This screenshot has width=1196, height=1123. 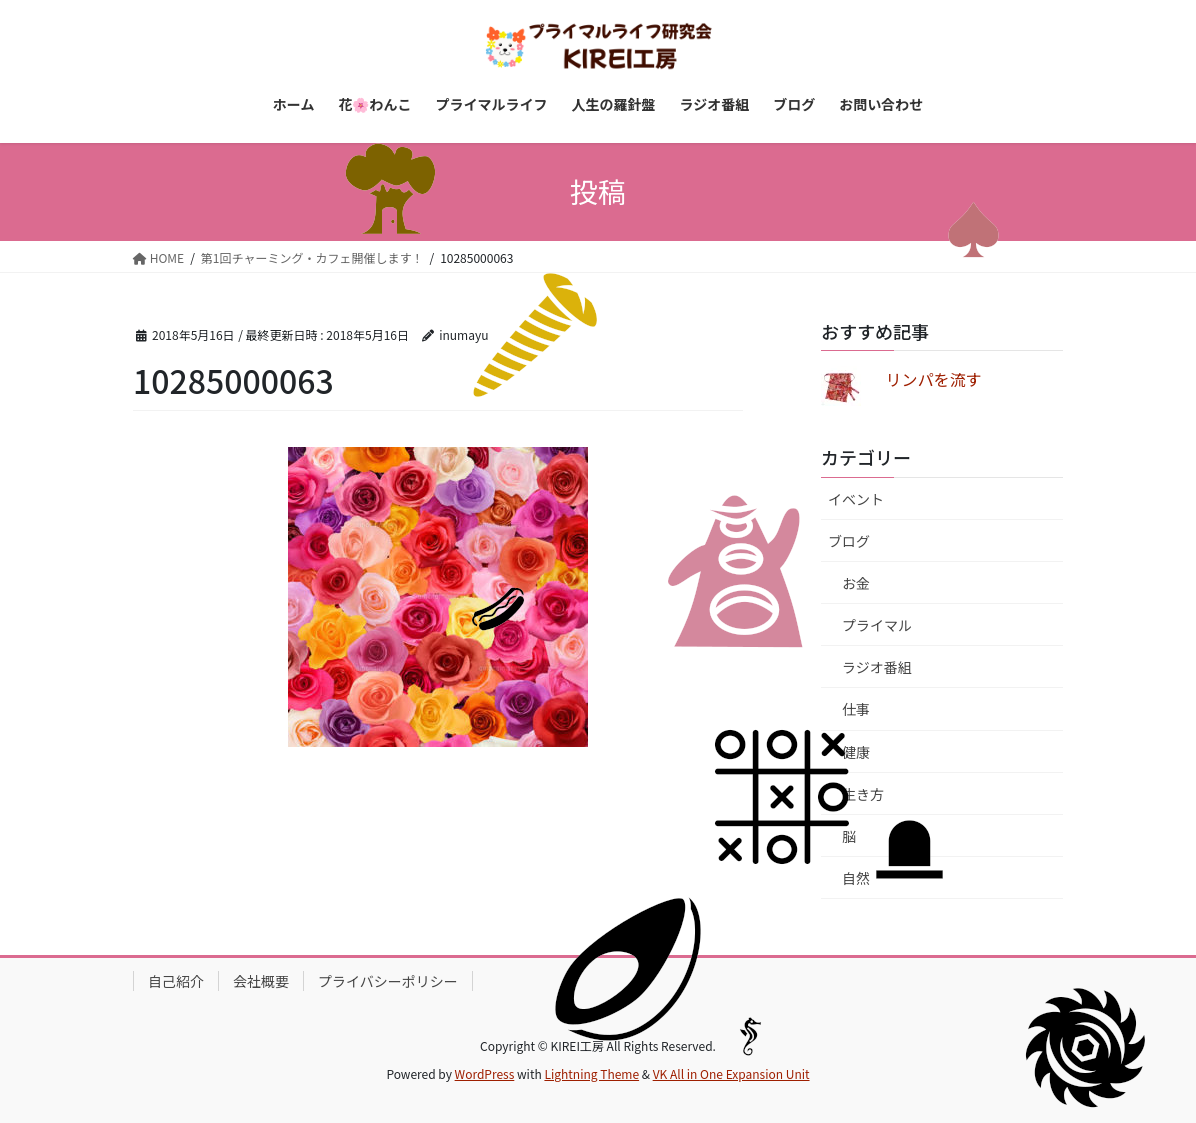 I want to click on indicates a deceased character or game over state, so click(x=909, y=849).